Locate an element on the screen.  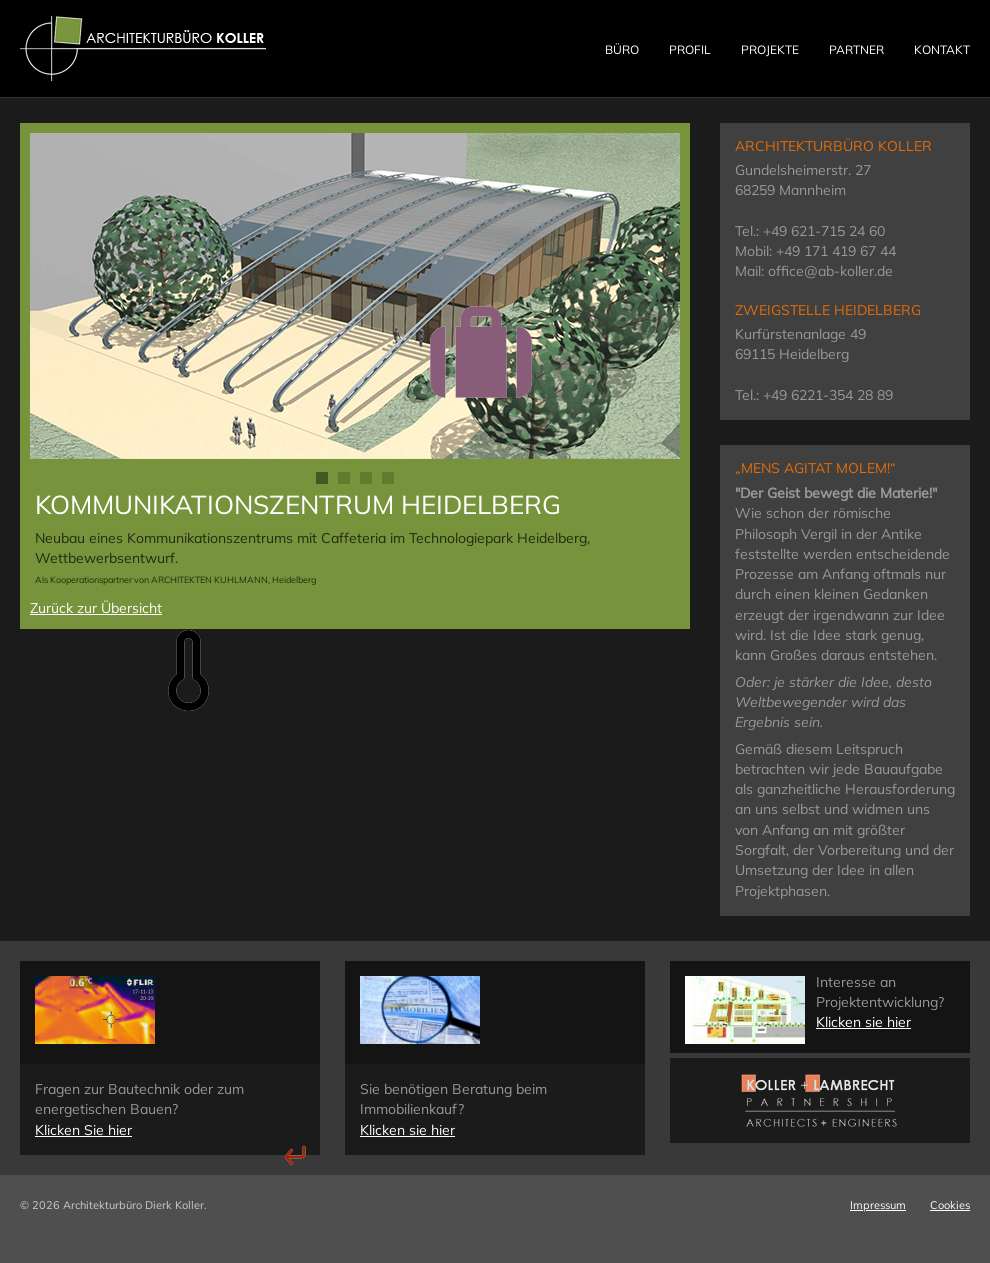
return or enter key is located at coordinates (294, 1155).